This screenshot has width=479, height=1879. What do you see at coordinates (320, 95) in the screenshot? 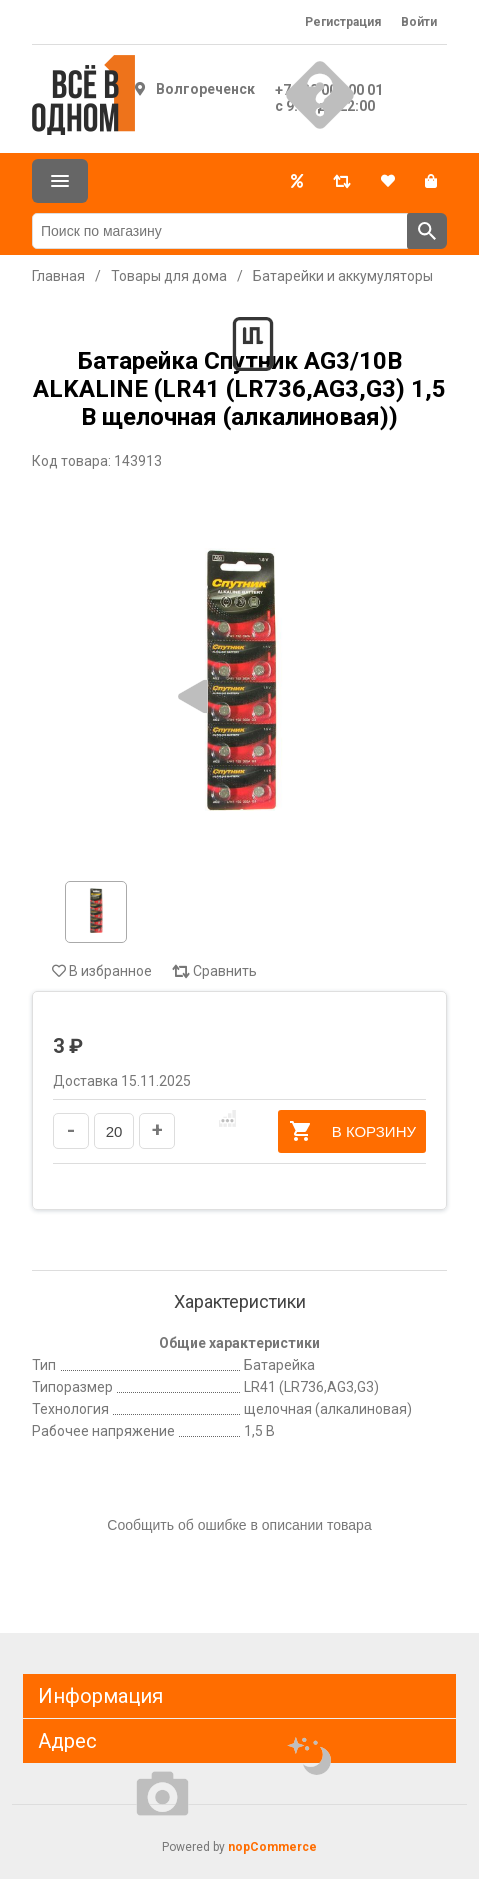
I see `indicates a help or information dialog` at bounding box center [320, 95].